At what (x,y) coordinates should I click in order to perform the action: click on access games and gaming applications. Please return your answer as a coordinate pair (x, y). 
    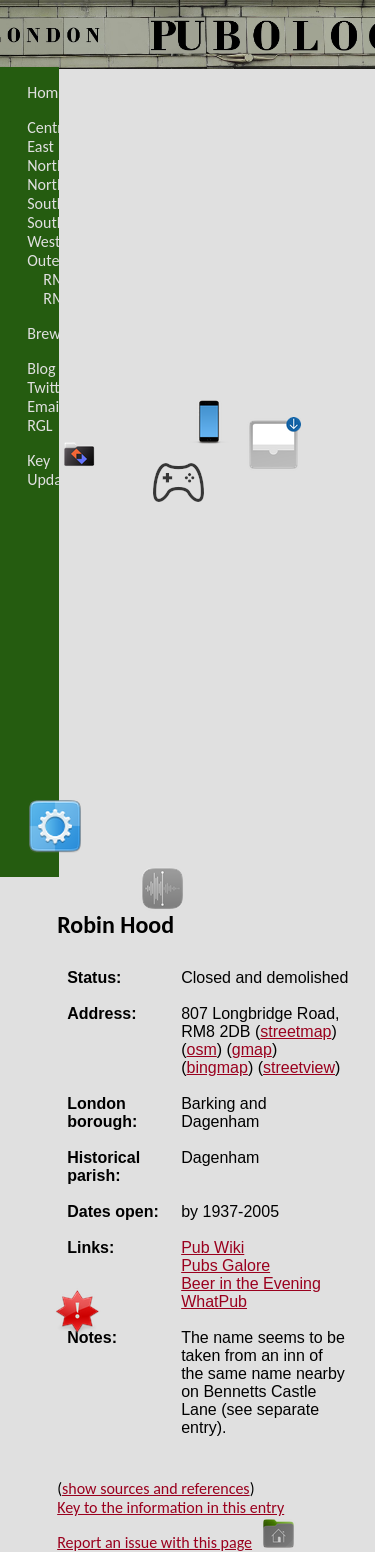
    Looking at the image, I should click on (178, 482).